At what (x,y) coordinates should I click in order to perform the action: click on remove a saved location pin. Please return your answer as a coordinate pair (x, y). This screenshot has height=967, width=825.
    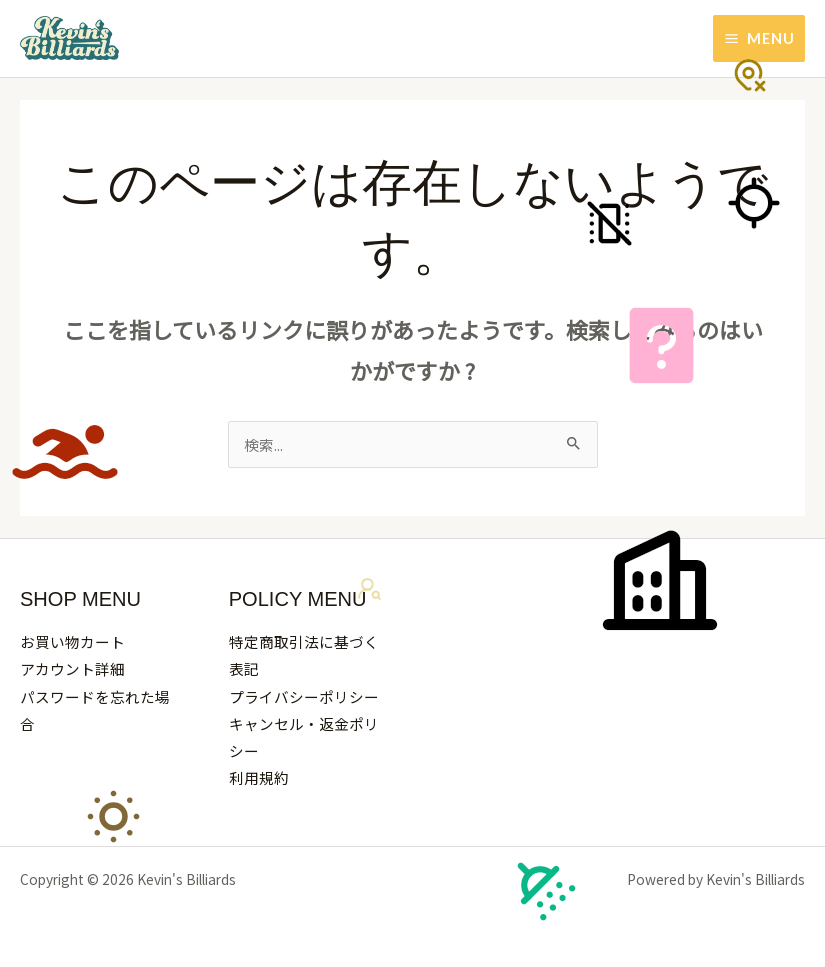
    Looking at the image, I should click on (748, 74).